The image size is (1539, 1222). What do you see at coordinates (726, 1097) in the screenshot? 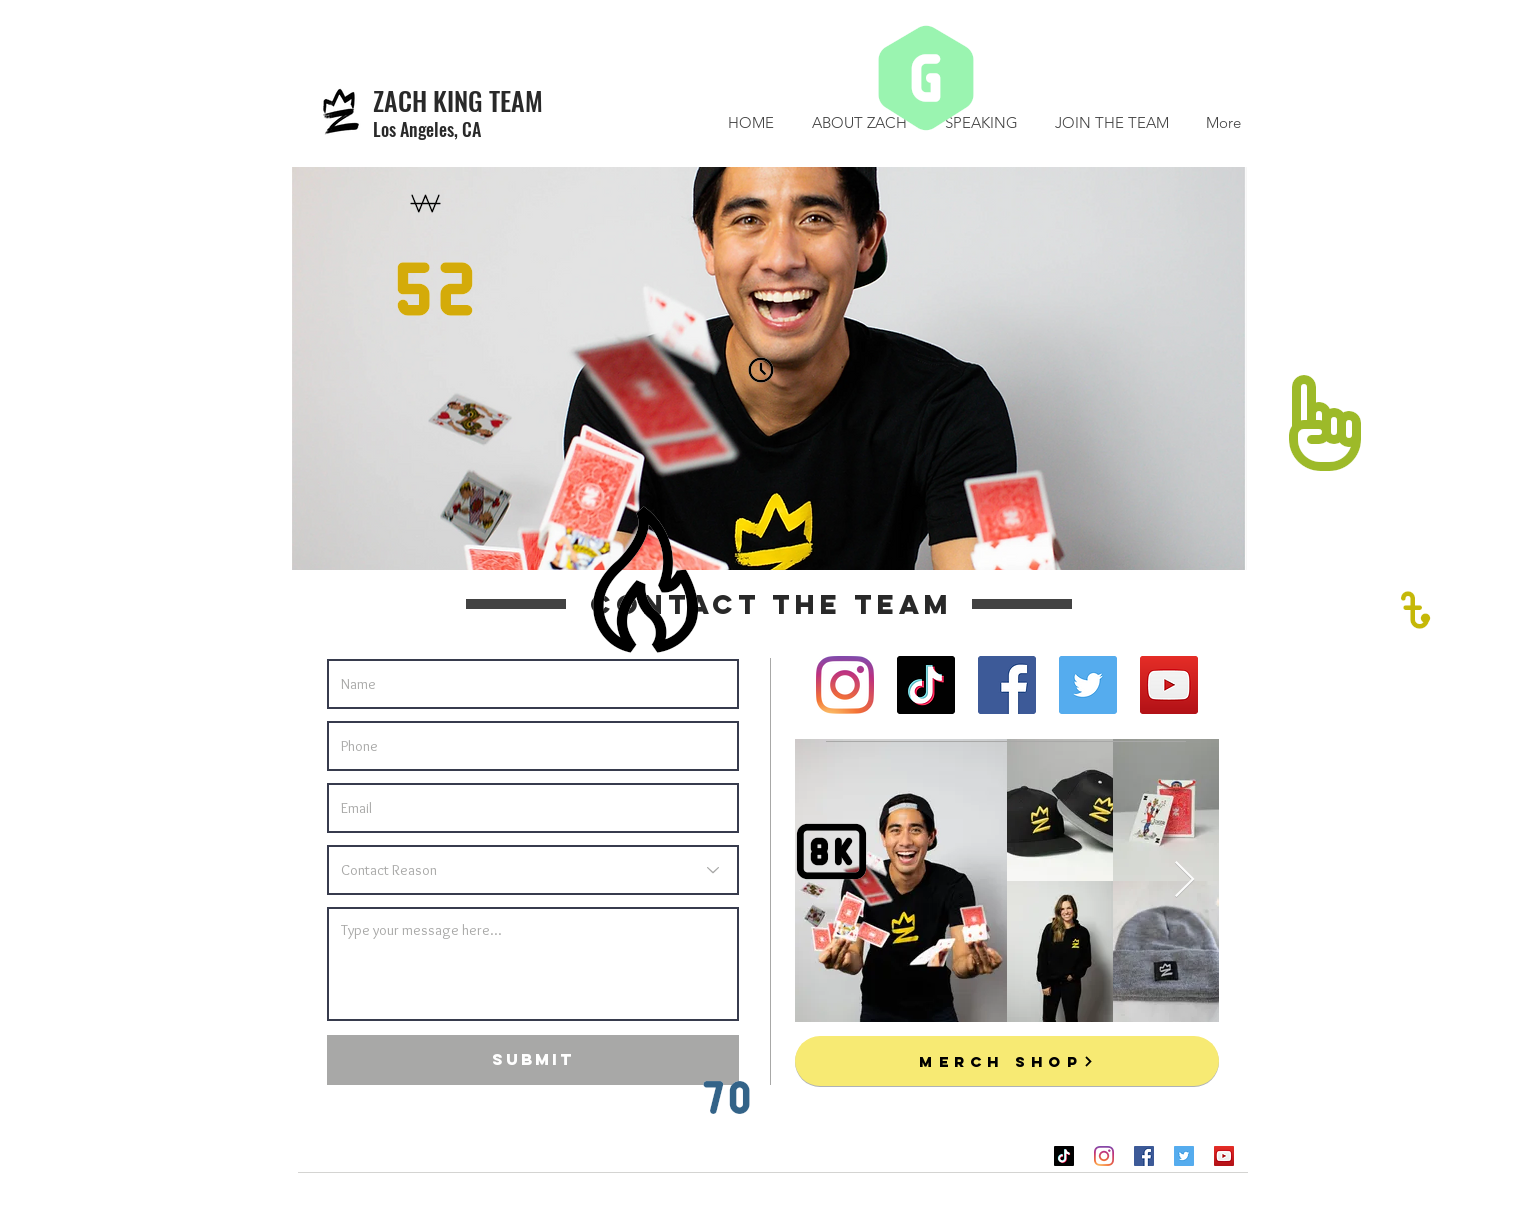
I see `indicates a count or quantity of 70` at bounding box center [726, 1097].